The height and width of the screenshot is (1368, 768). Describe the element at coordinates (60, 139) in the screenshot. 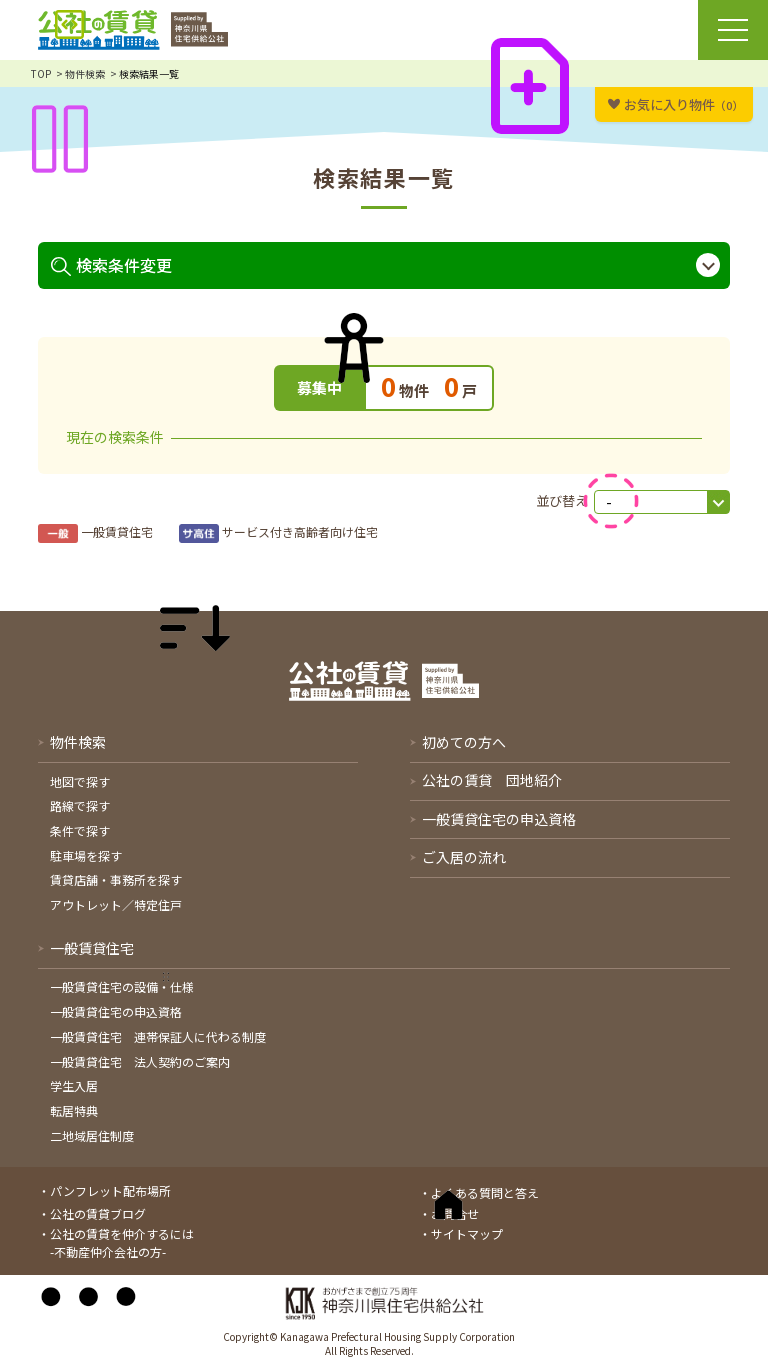

I see `switch to column view layout` at that location.